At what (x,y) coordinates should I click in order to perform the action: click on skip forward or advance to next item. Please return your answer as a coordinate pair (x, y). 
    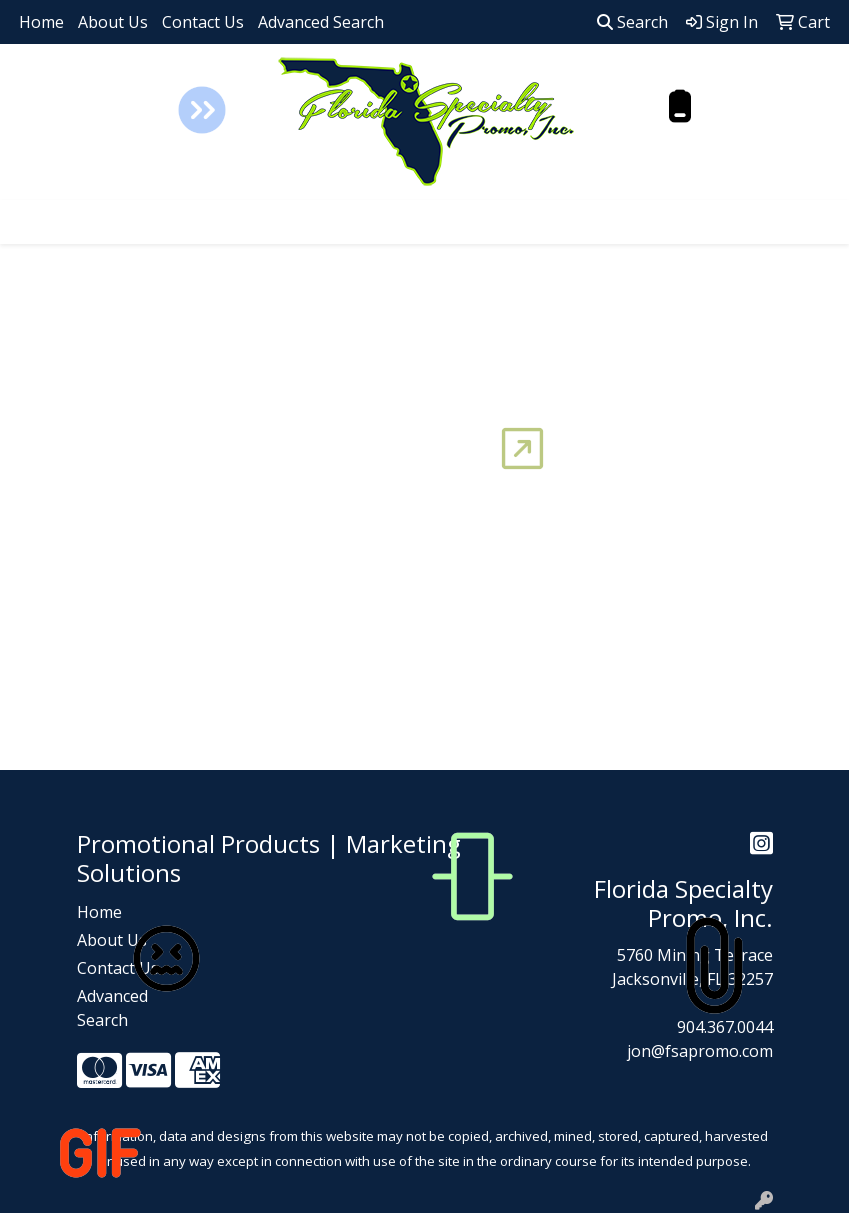
    Looking at the image, I should click on (202, 110).